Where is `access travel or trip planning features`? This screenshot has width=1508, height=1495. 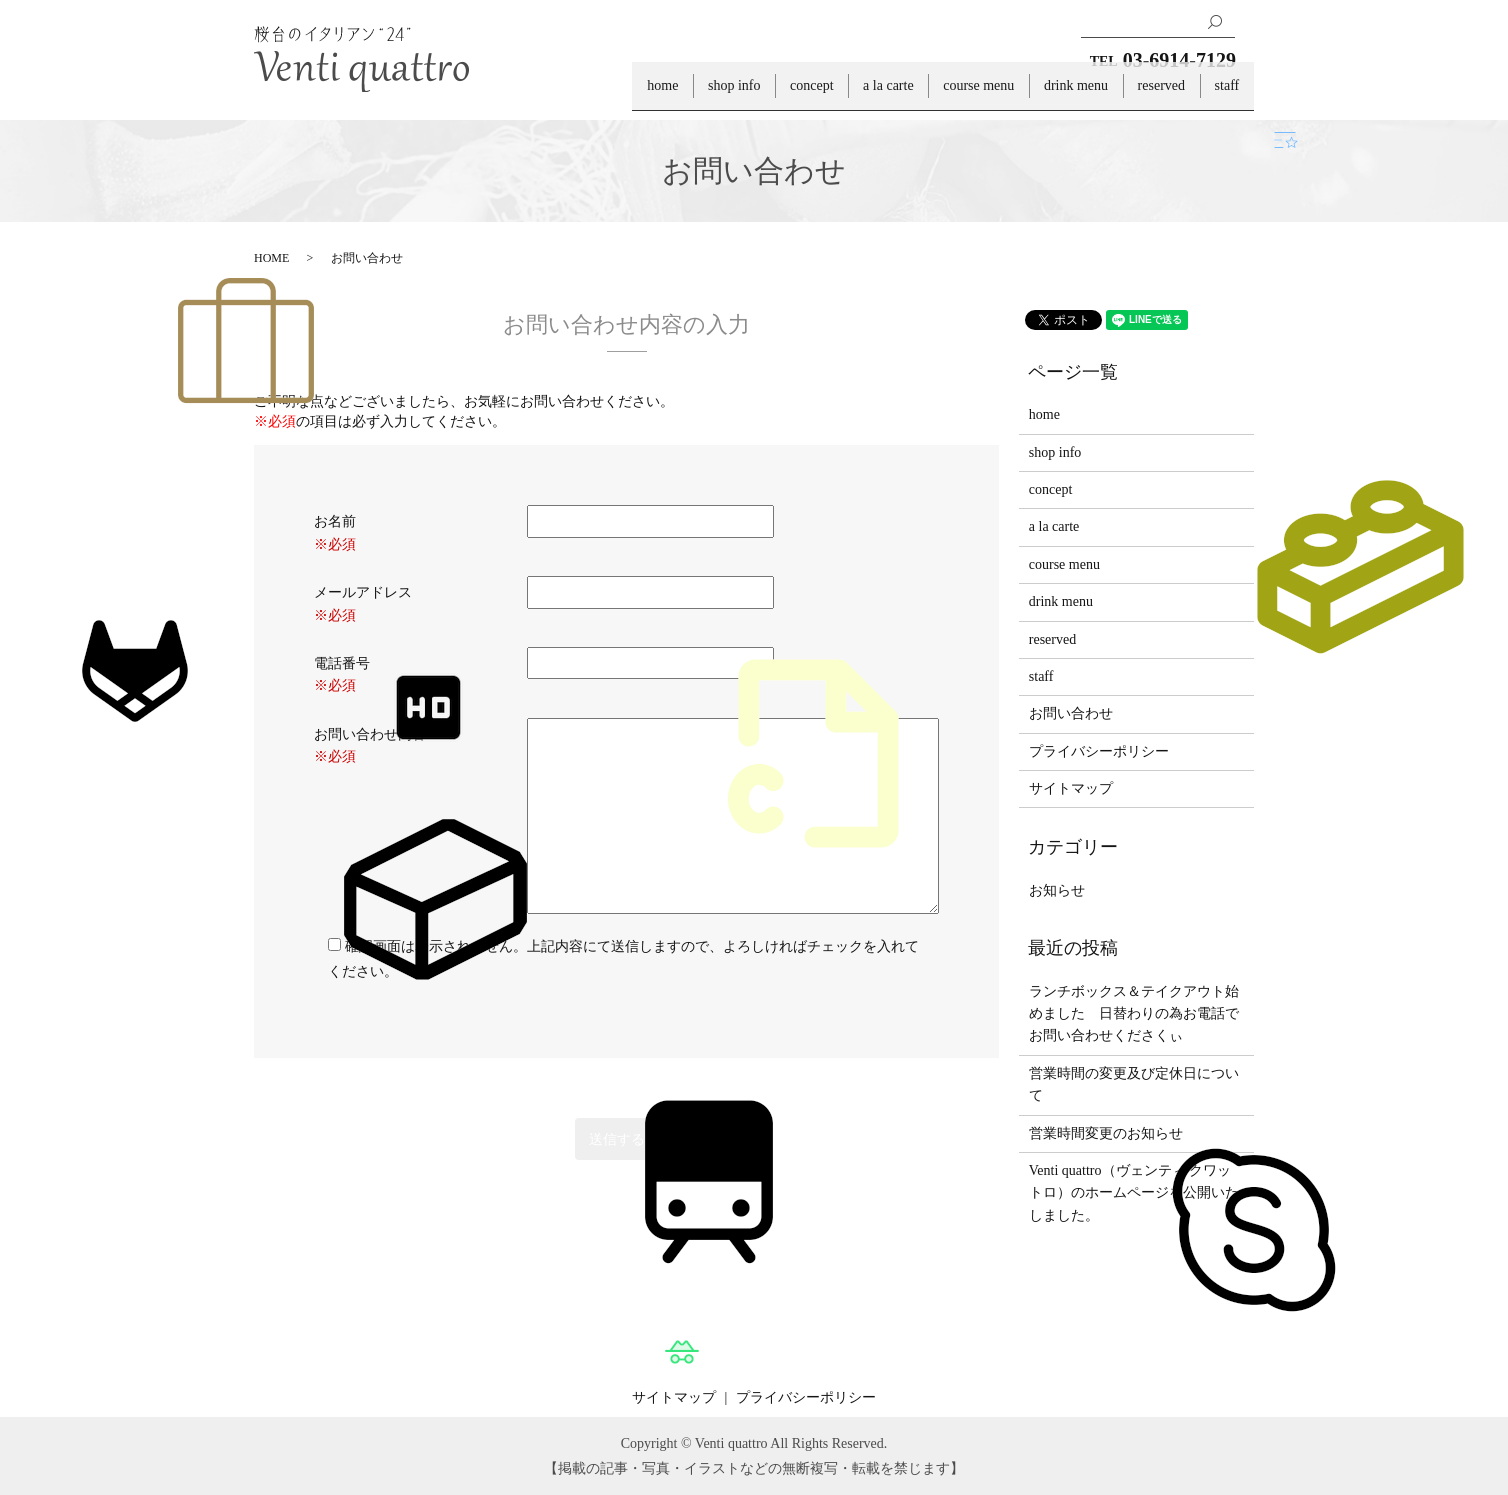 access travel or trip planning features is located at coordinates (246, 346).